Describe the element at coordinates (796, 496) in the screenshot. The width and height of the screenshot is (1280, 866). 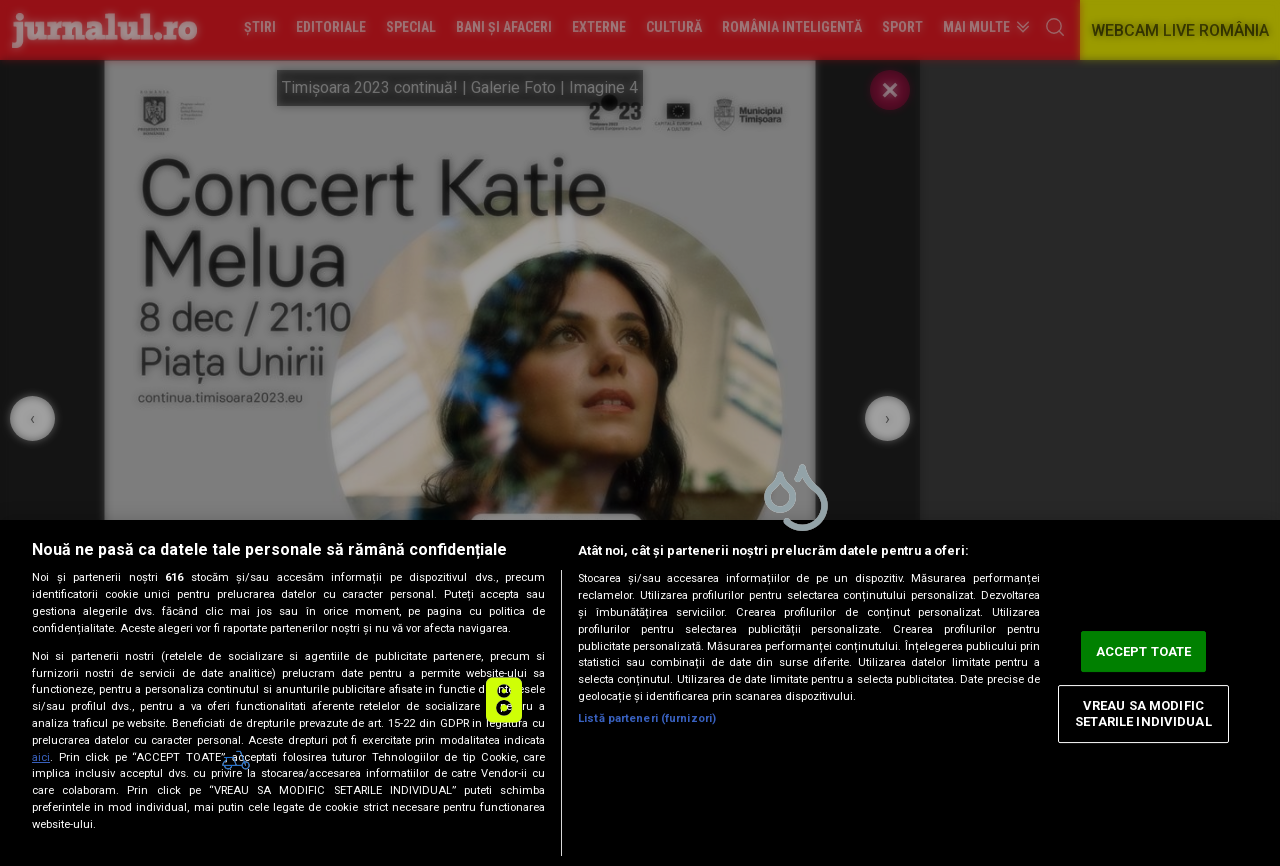
I see `indicates humidity or moisture level` at that location.